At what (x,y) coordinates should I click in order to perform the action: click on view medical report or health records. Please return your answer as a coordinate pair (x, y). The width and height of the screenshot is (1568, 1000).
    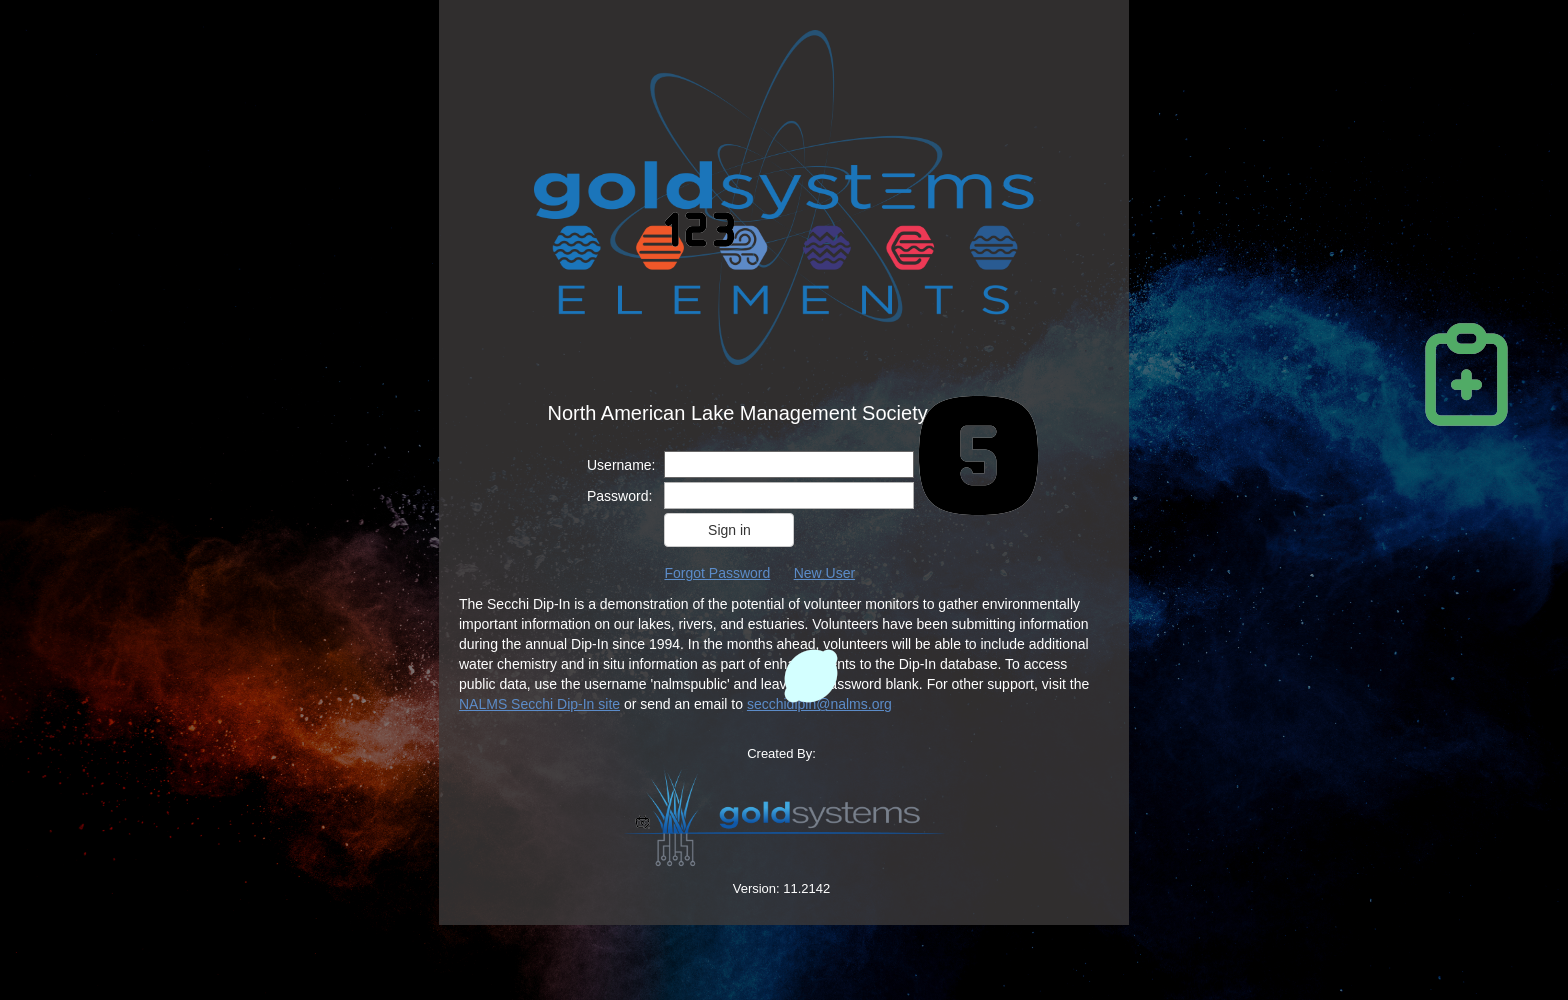
    Looking at the image, I should click on (1466, 374).